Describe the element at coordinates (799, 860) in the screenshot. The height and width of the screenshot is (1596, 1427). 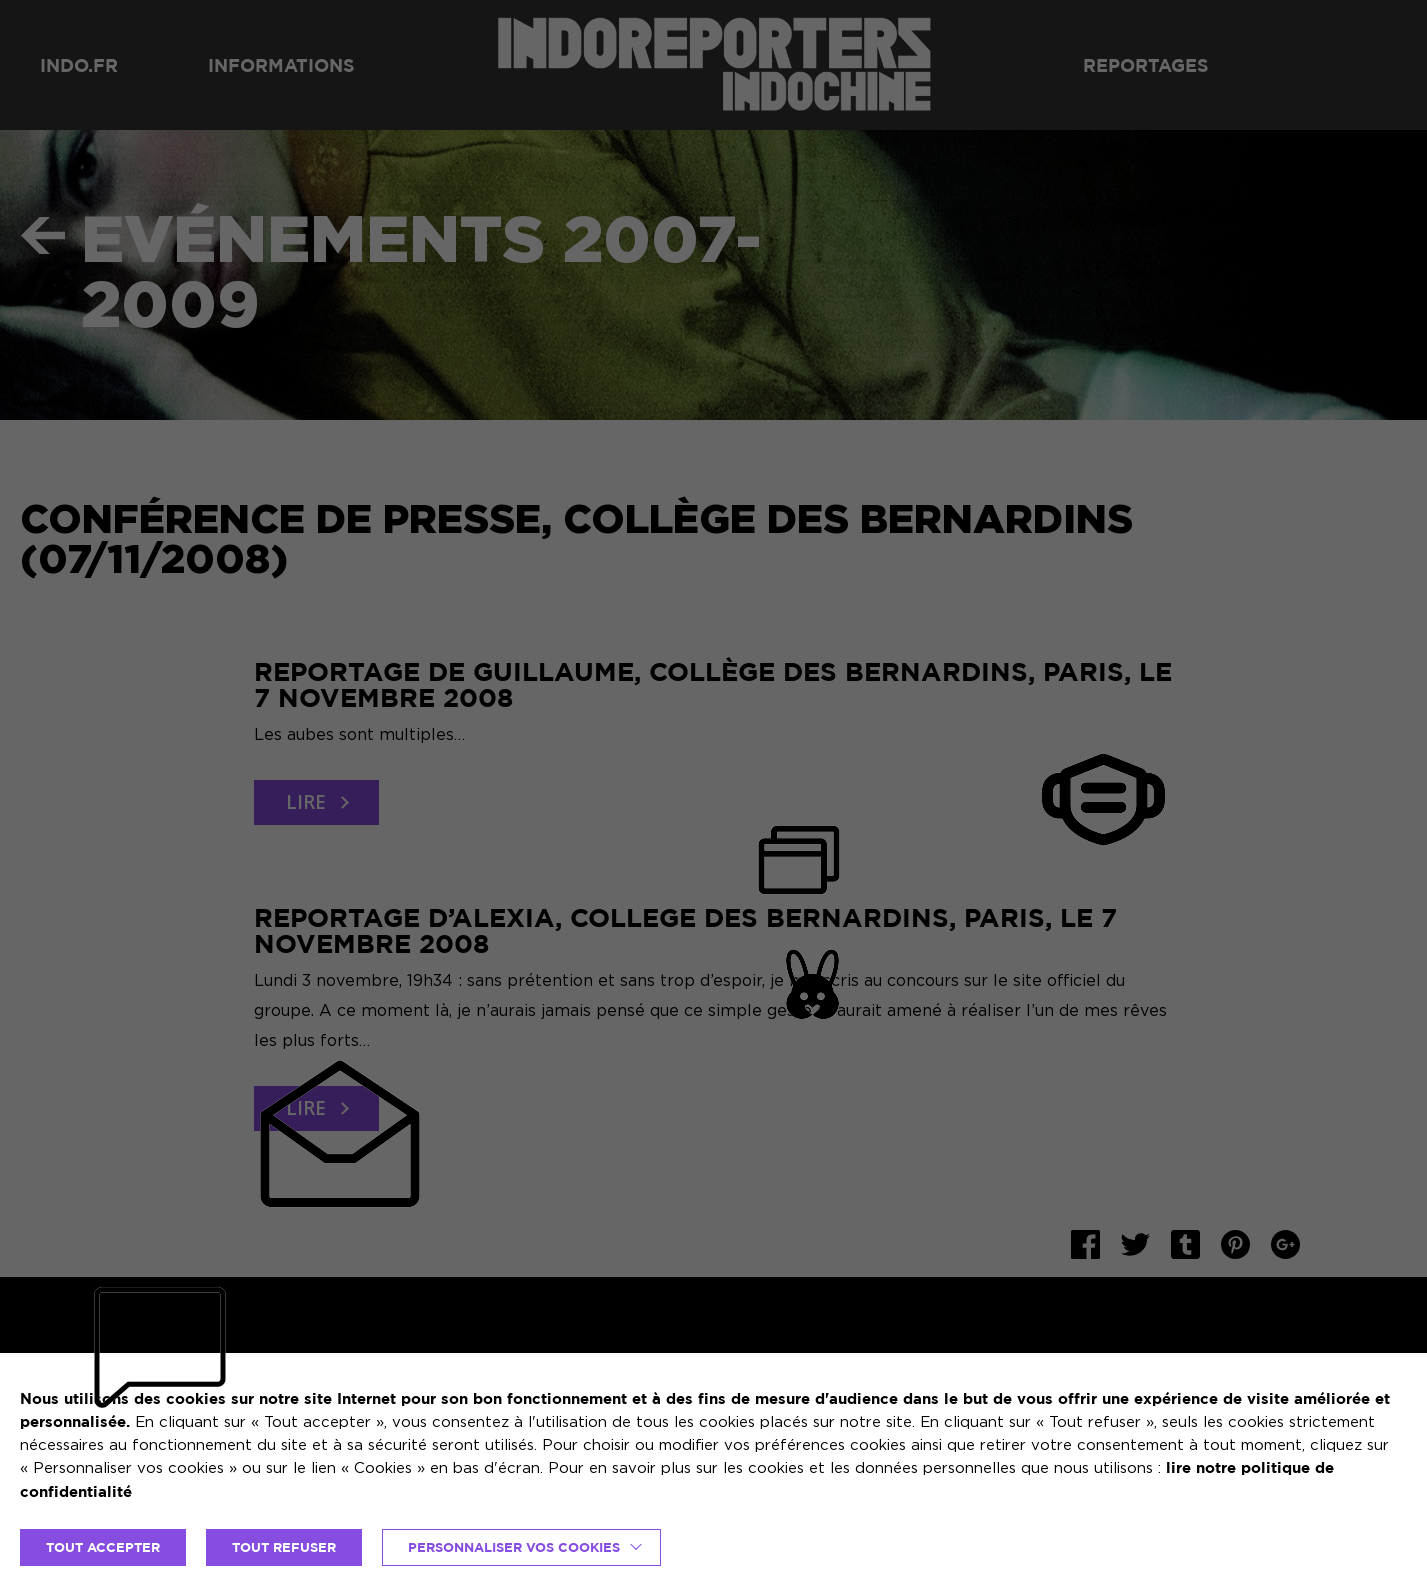
I see `open multiple browser windows` at that location.